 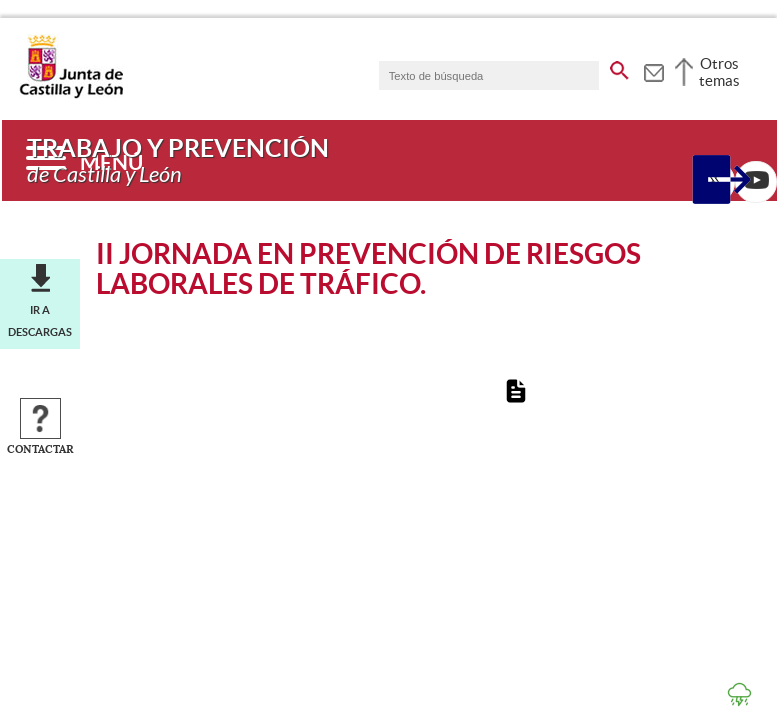 I want to click on view document contents, so click(x=516, y=391).